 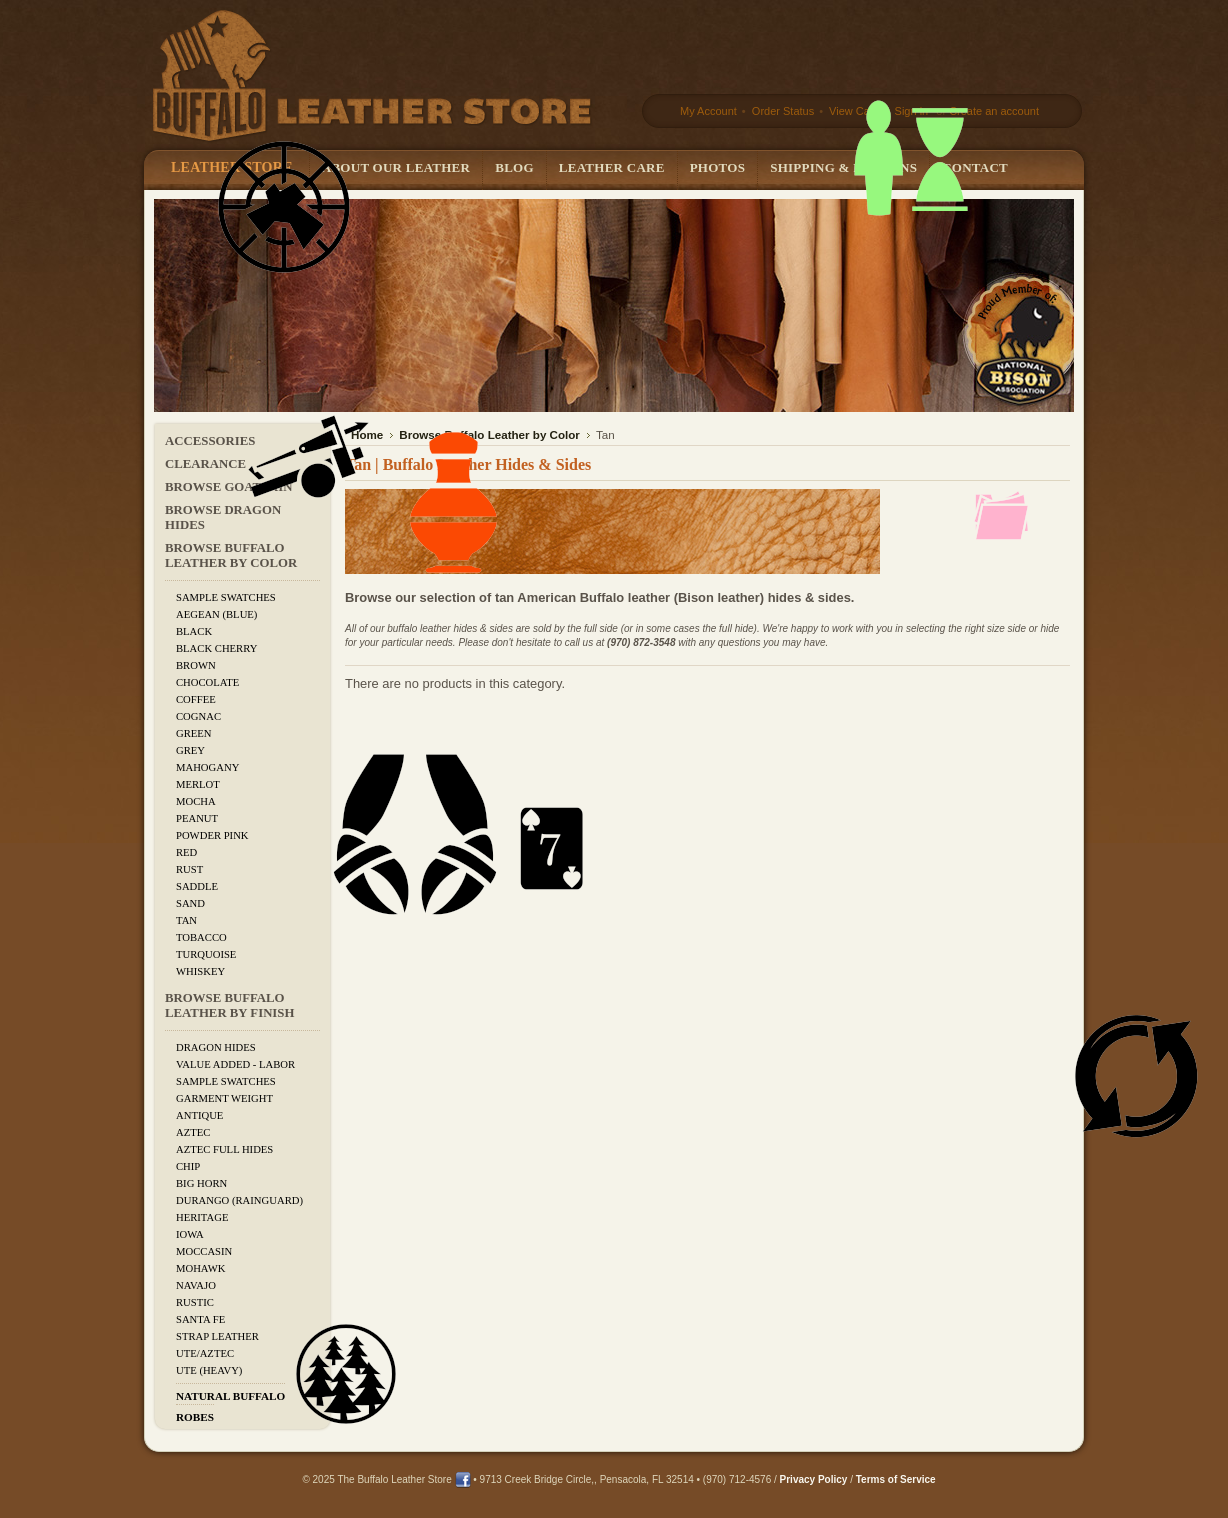 What do you see at coordinates (284, 207) in the screenshot?
I see `view radar or detection range settings` at bounding box center [284, 207].